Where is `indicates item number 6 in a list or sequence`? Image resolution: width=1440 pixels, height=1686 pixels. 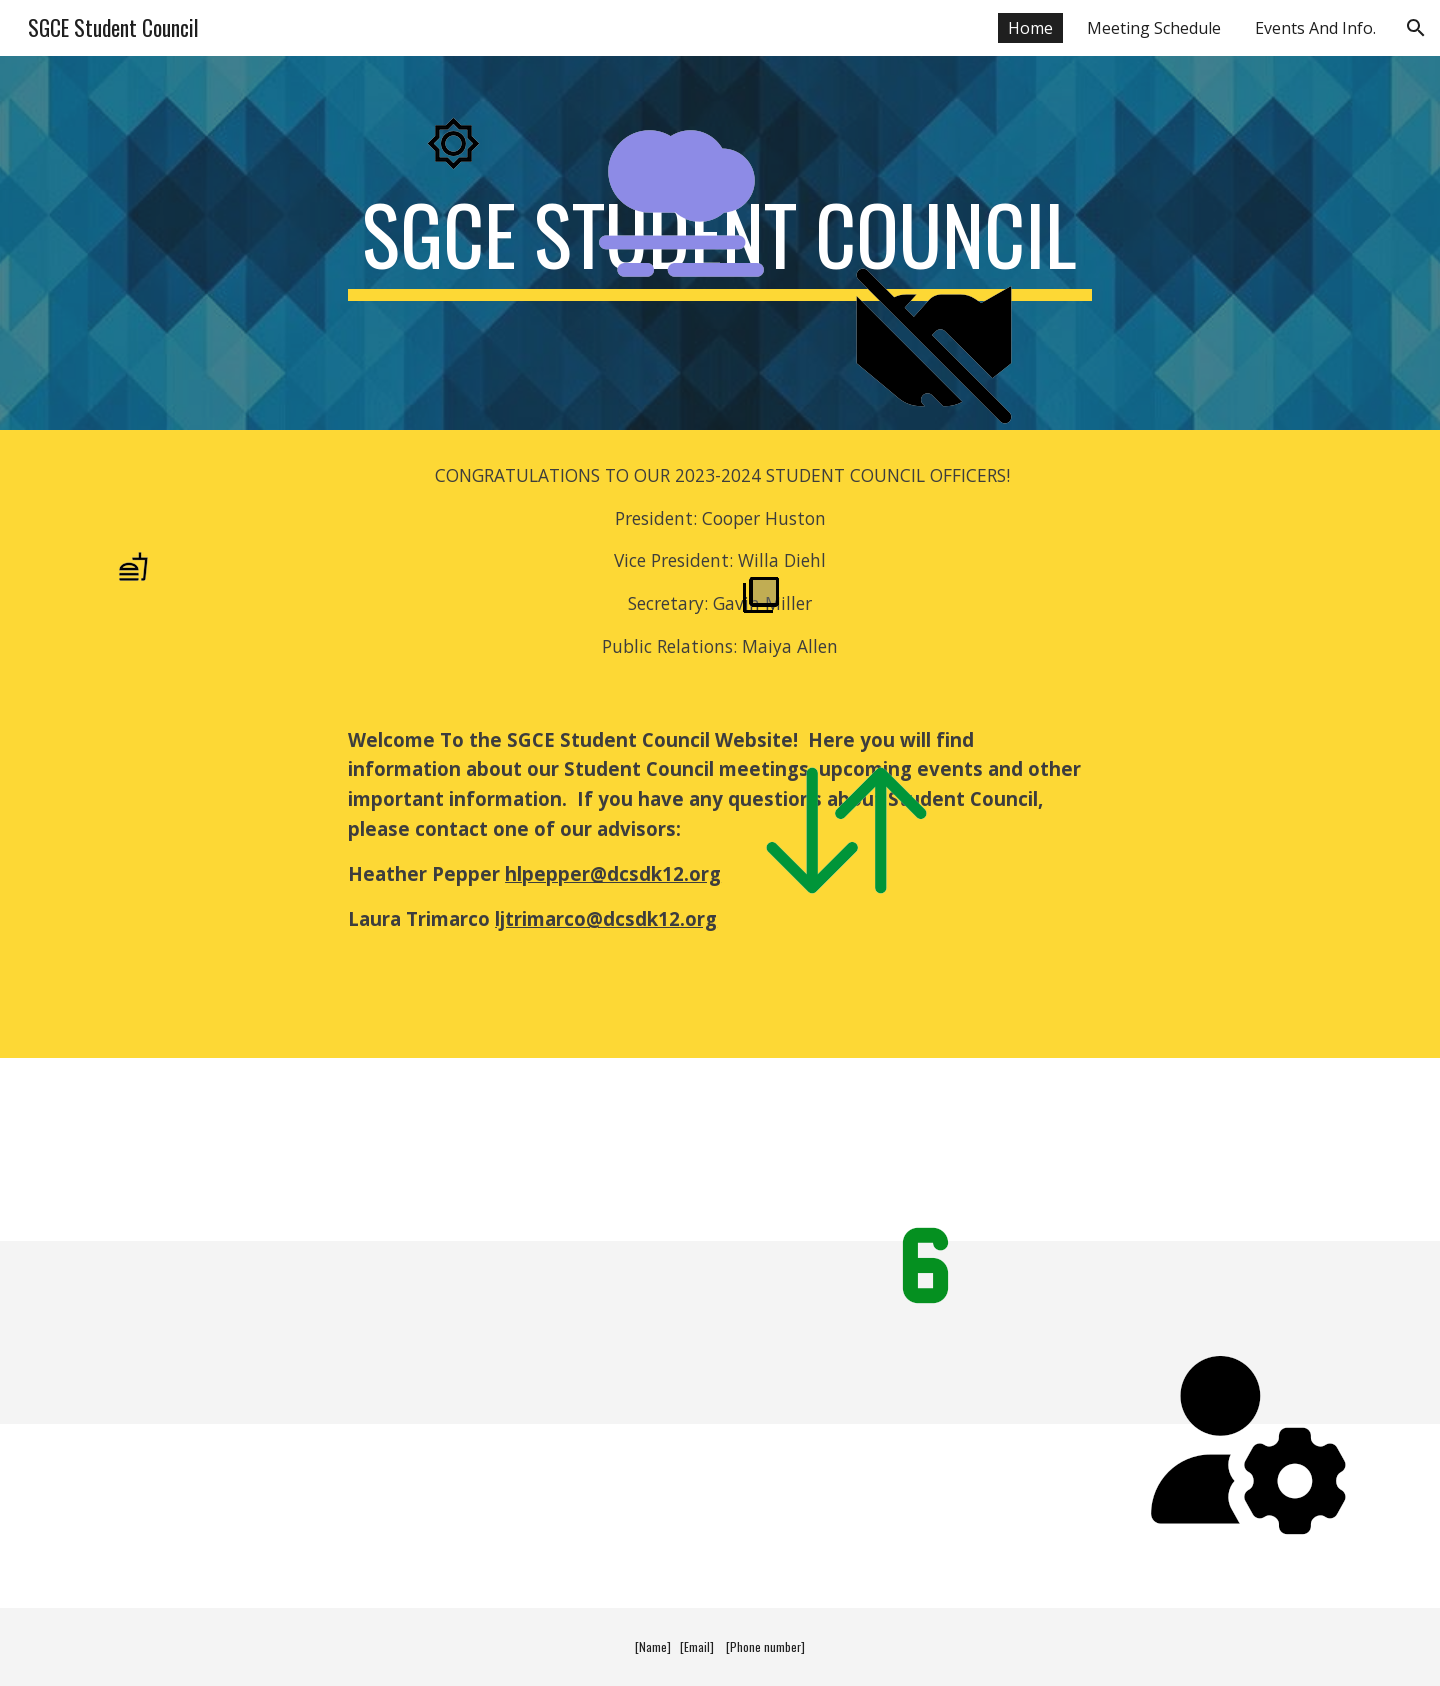 indicates item number 6 in a list or sequence is located at coordinates (925, 1265).